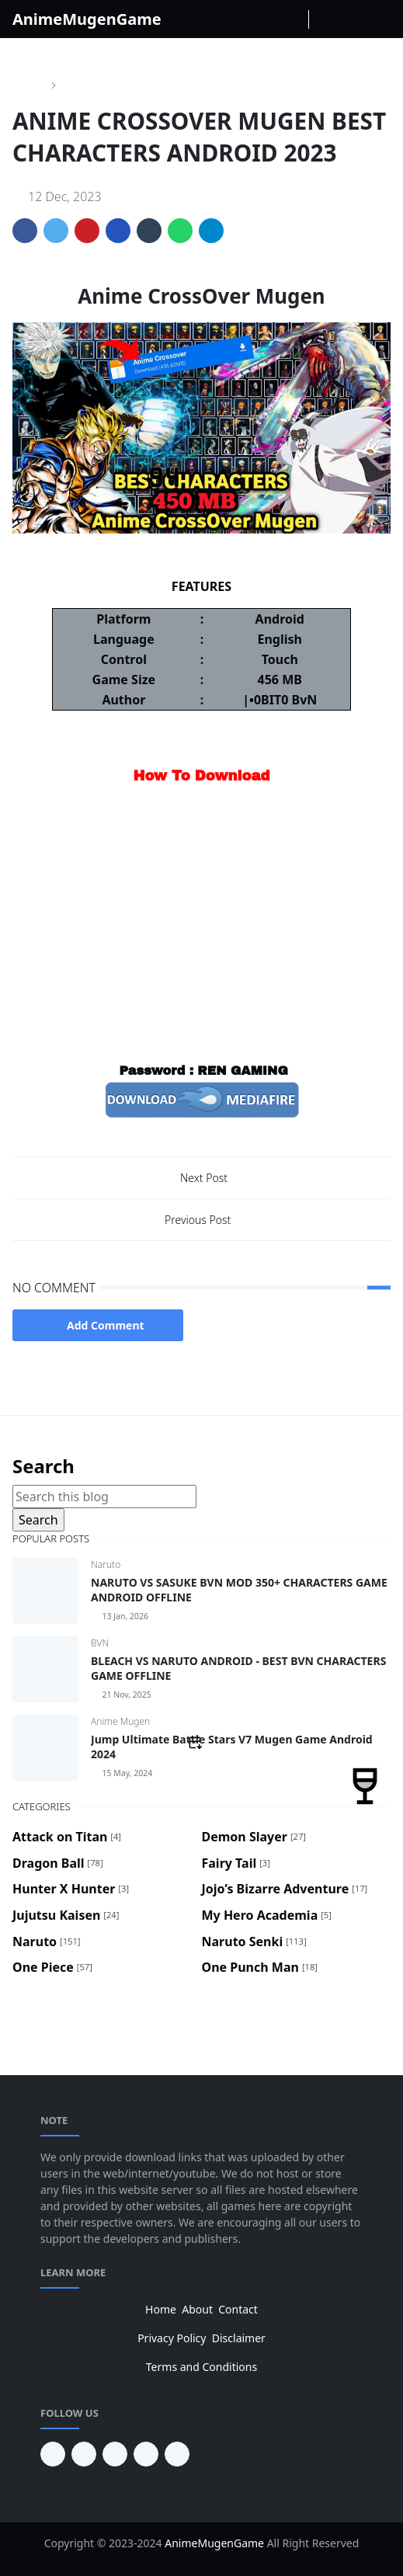 The height and width of the screenshot is (2576, 403). Describe the element at coordinates (164, 477) in the screenshot. I see `indicates item number 94 in a list or sequence` at that location.